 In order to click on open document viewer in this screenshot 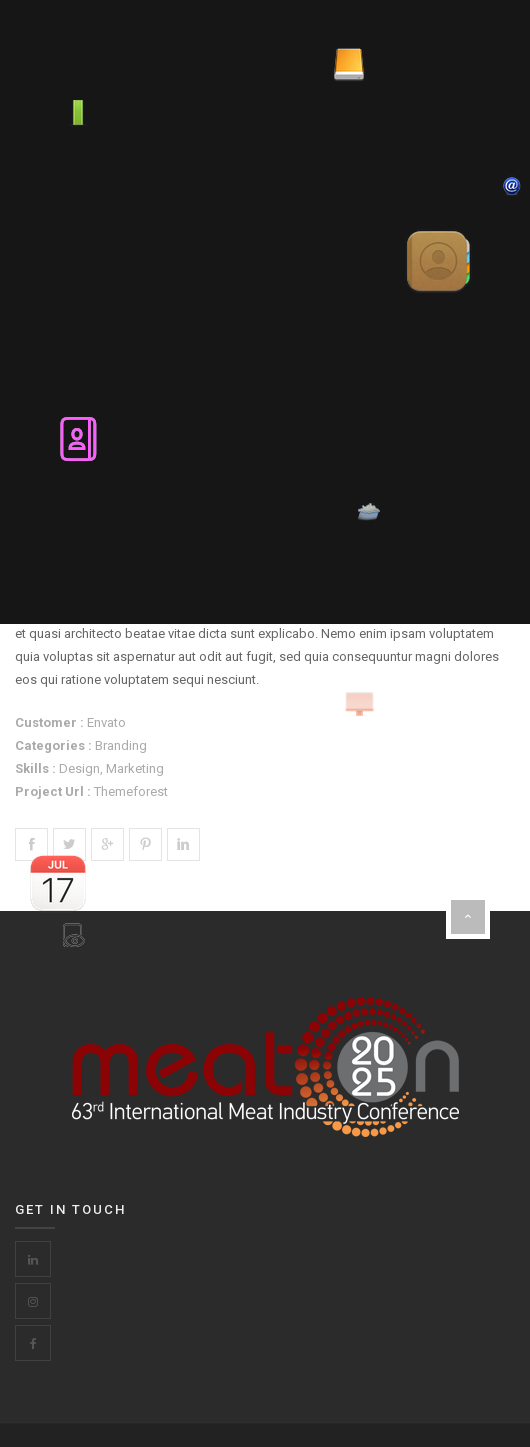, I will do `click(72, 934)`.